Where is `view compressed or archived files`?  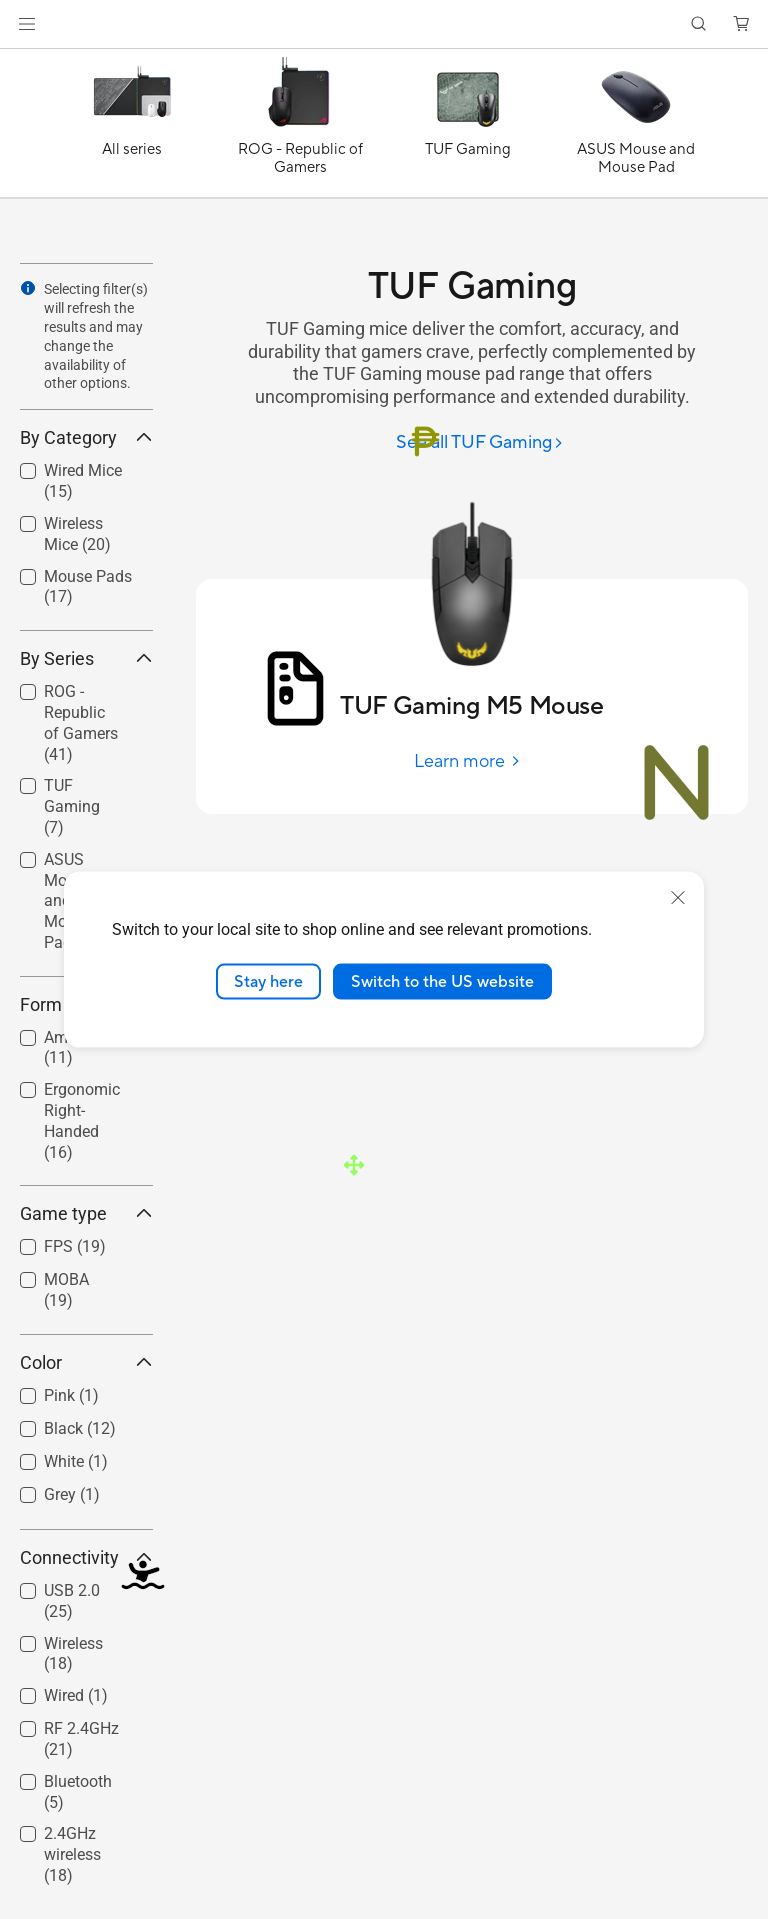 view compressed or archived files is located at coordinates (295, 688).